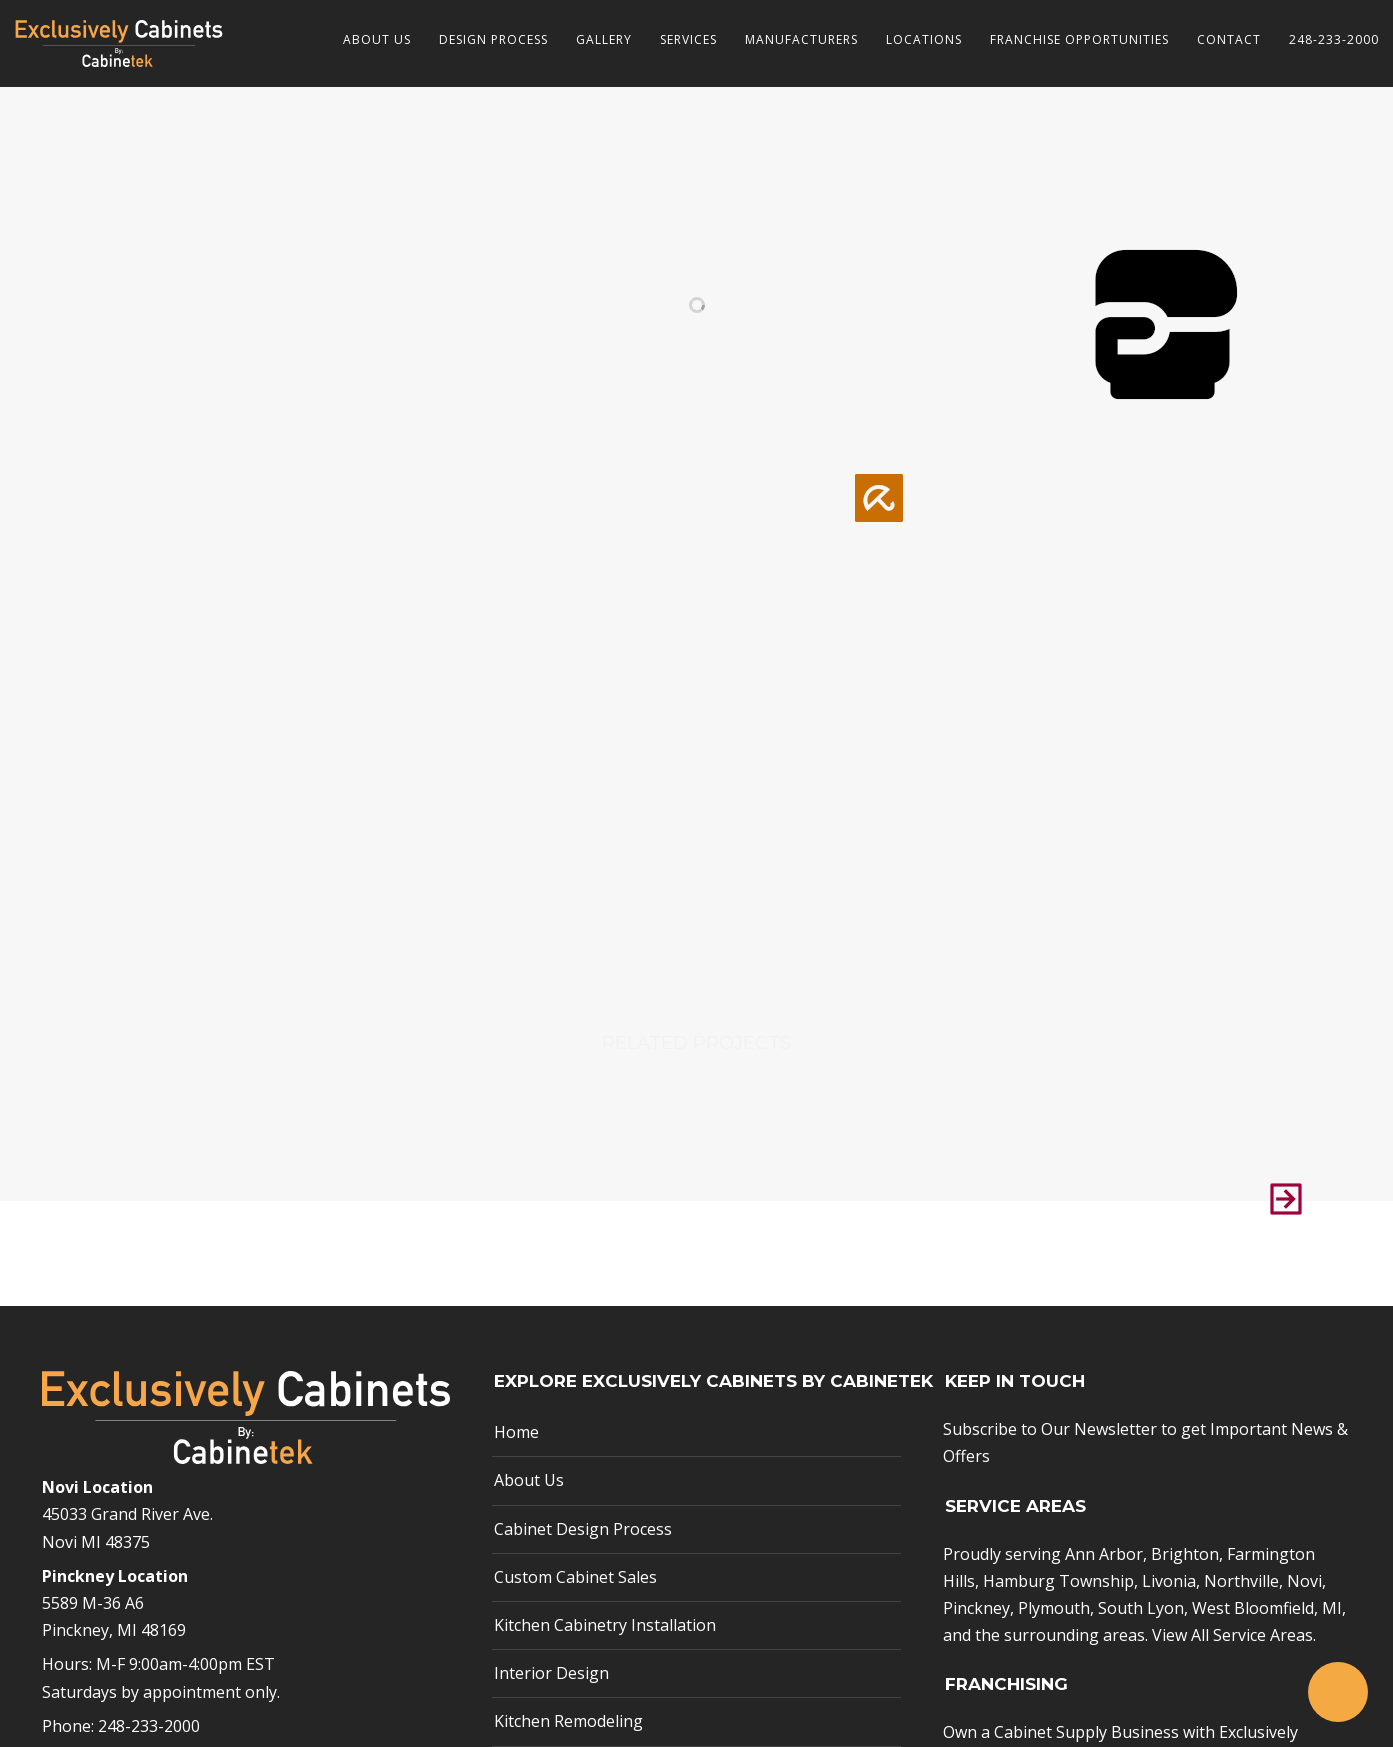 This screenshot has height=1747, width=1393. I want to click on navigate to the next item or screen, so click(1286, 1199).